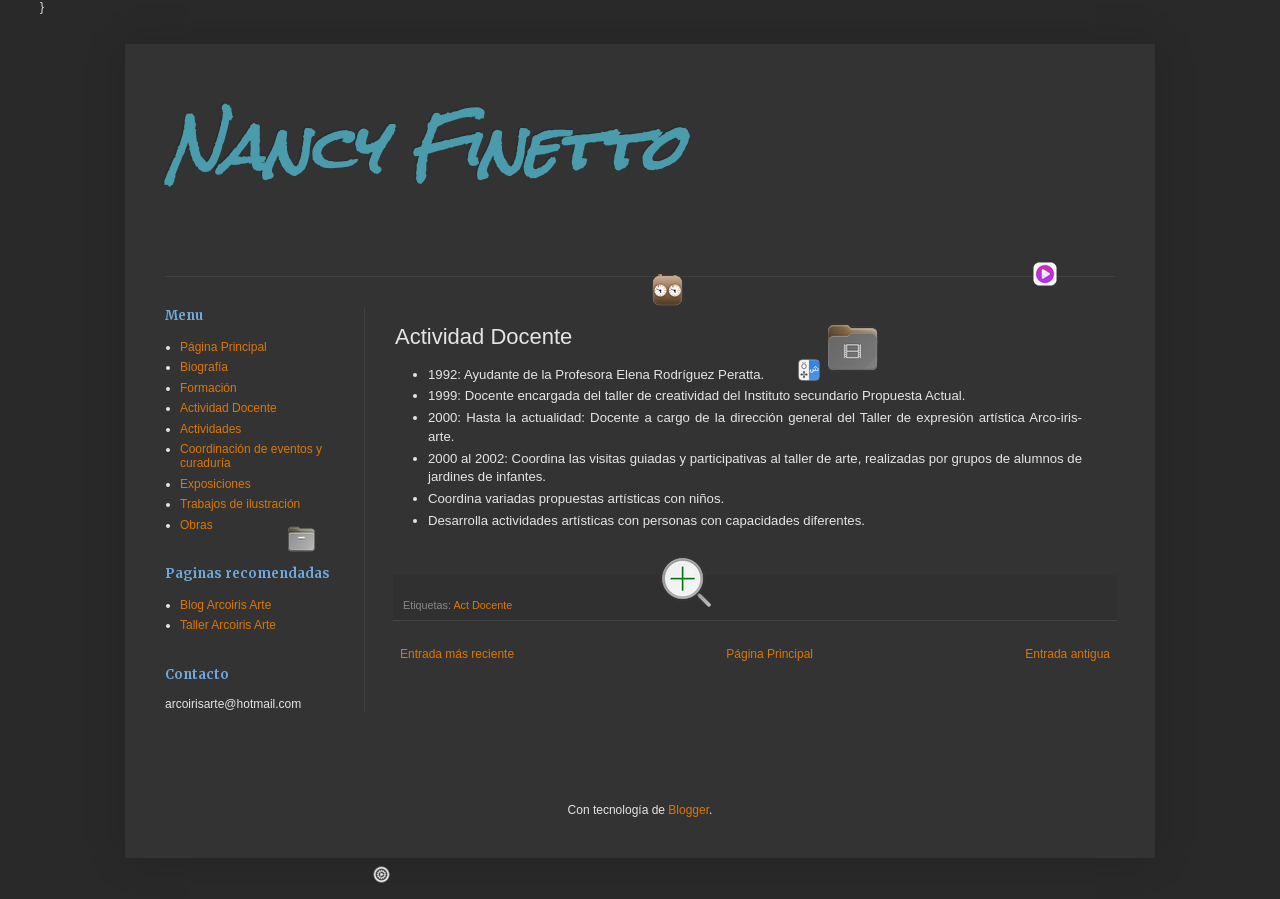 Image resolution: width=1280 pixels, height=899 pixels. Describe the element at coordinates (301, 538) in the screenshot. I see `open the file manager app` at that location.